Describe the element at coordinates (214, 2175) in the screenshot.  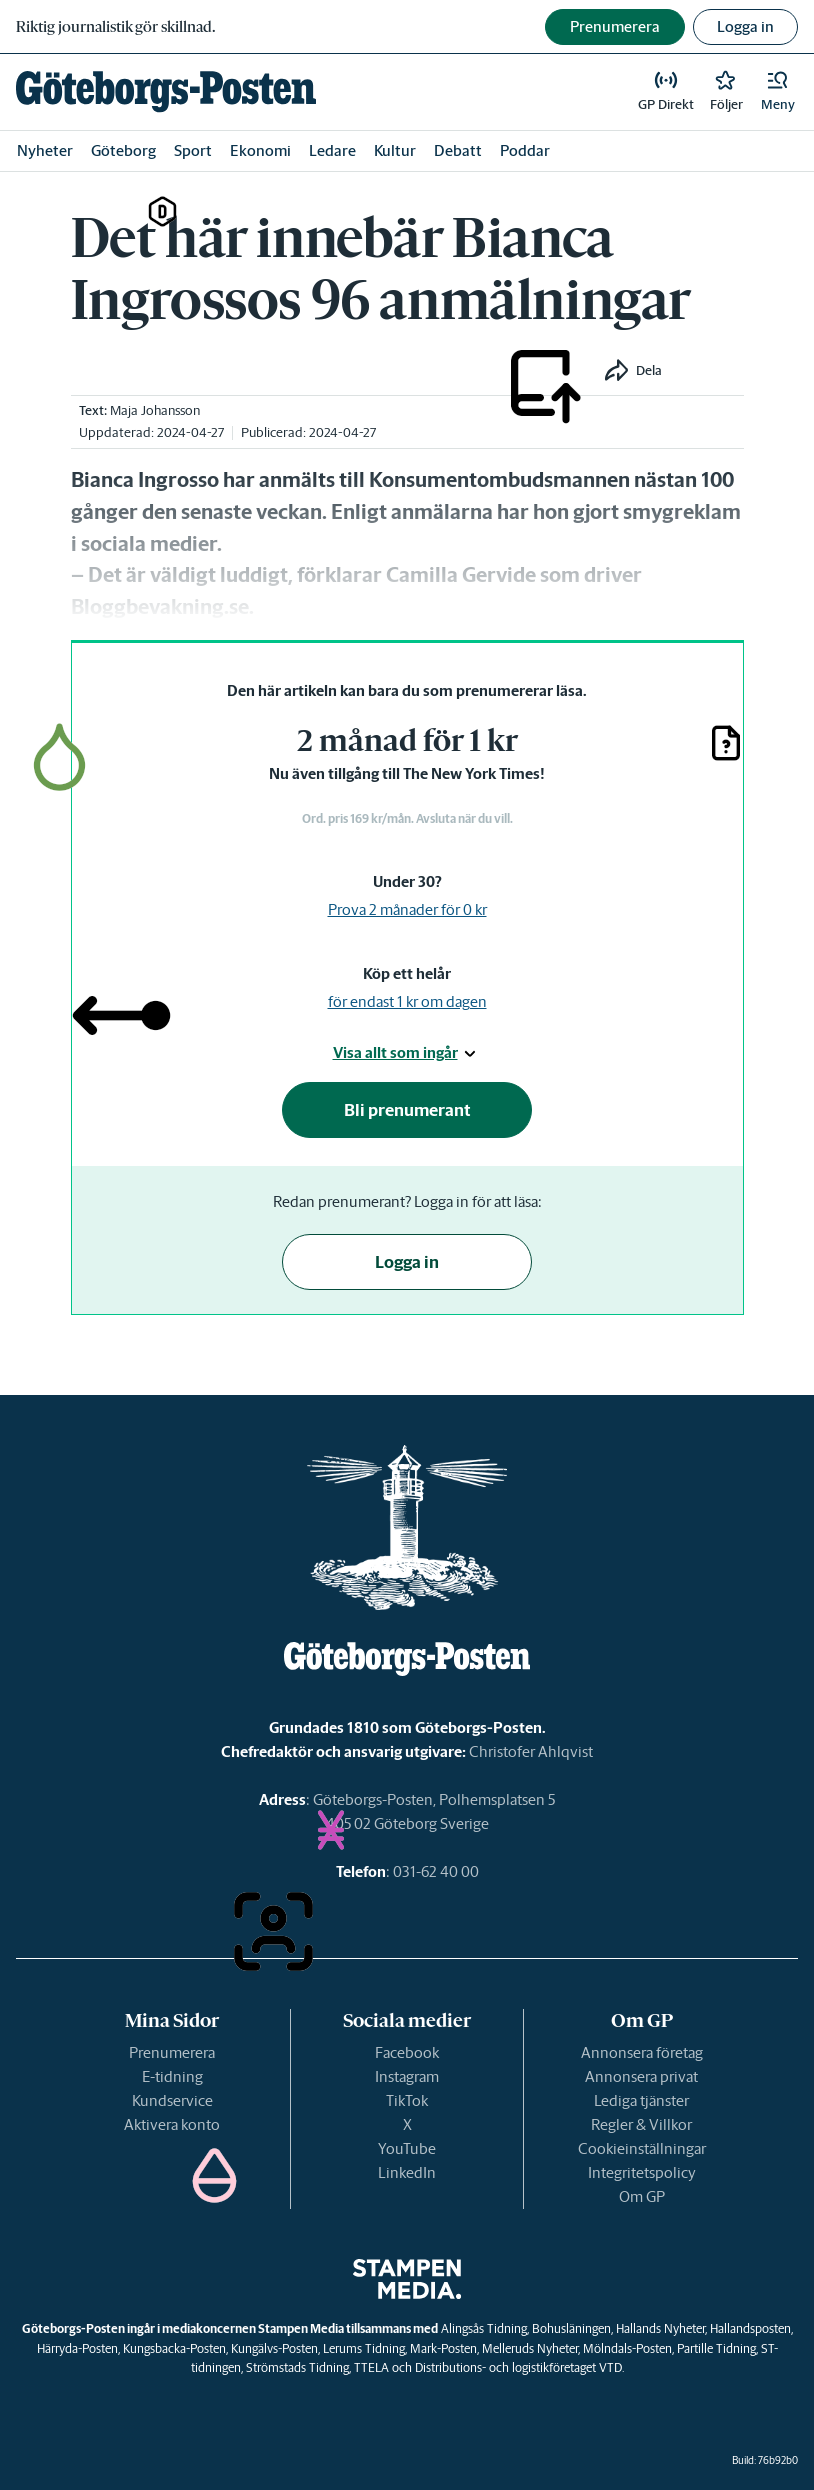
I see `indicates partial fill or half capacity` at that location.